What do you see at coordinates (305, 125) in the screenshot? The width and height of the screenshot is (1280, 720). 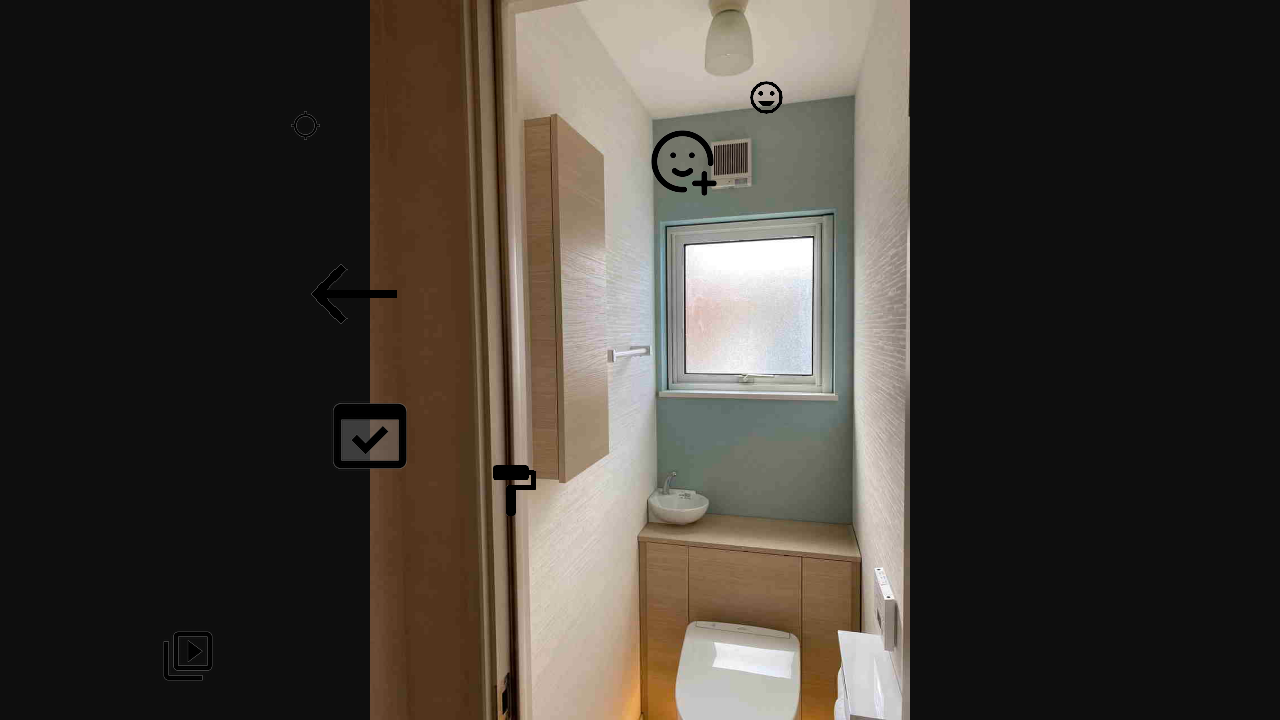 I see `searching for current location` at bounding box center [305, 125].